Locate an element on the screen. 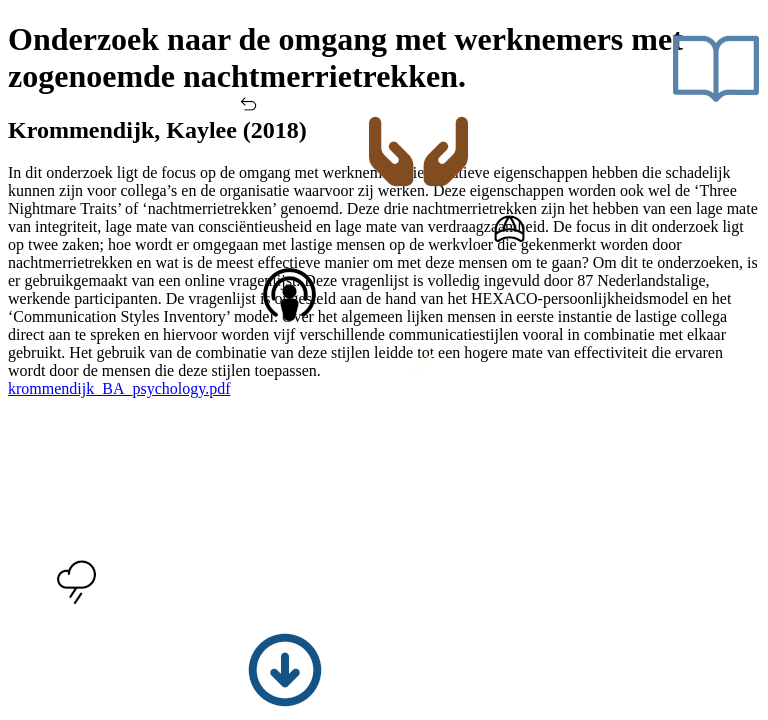 The height and width of the screenshot is (720, 768). open apple podcasts is located at coordinates (289, 294).